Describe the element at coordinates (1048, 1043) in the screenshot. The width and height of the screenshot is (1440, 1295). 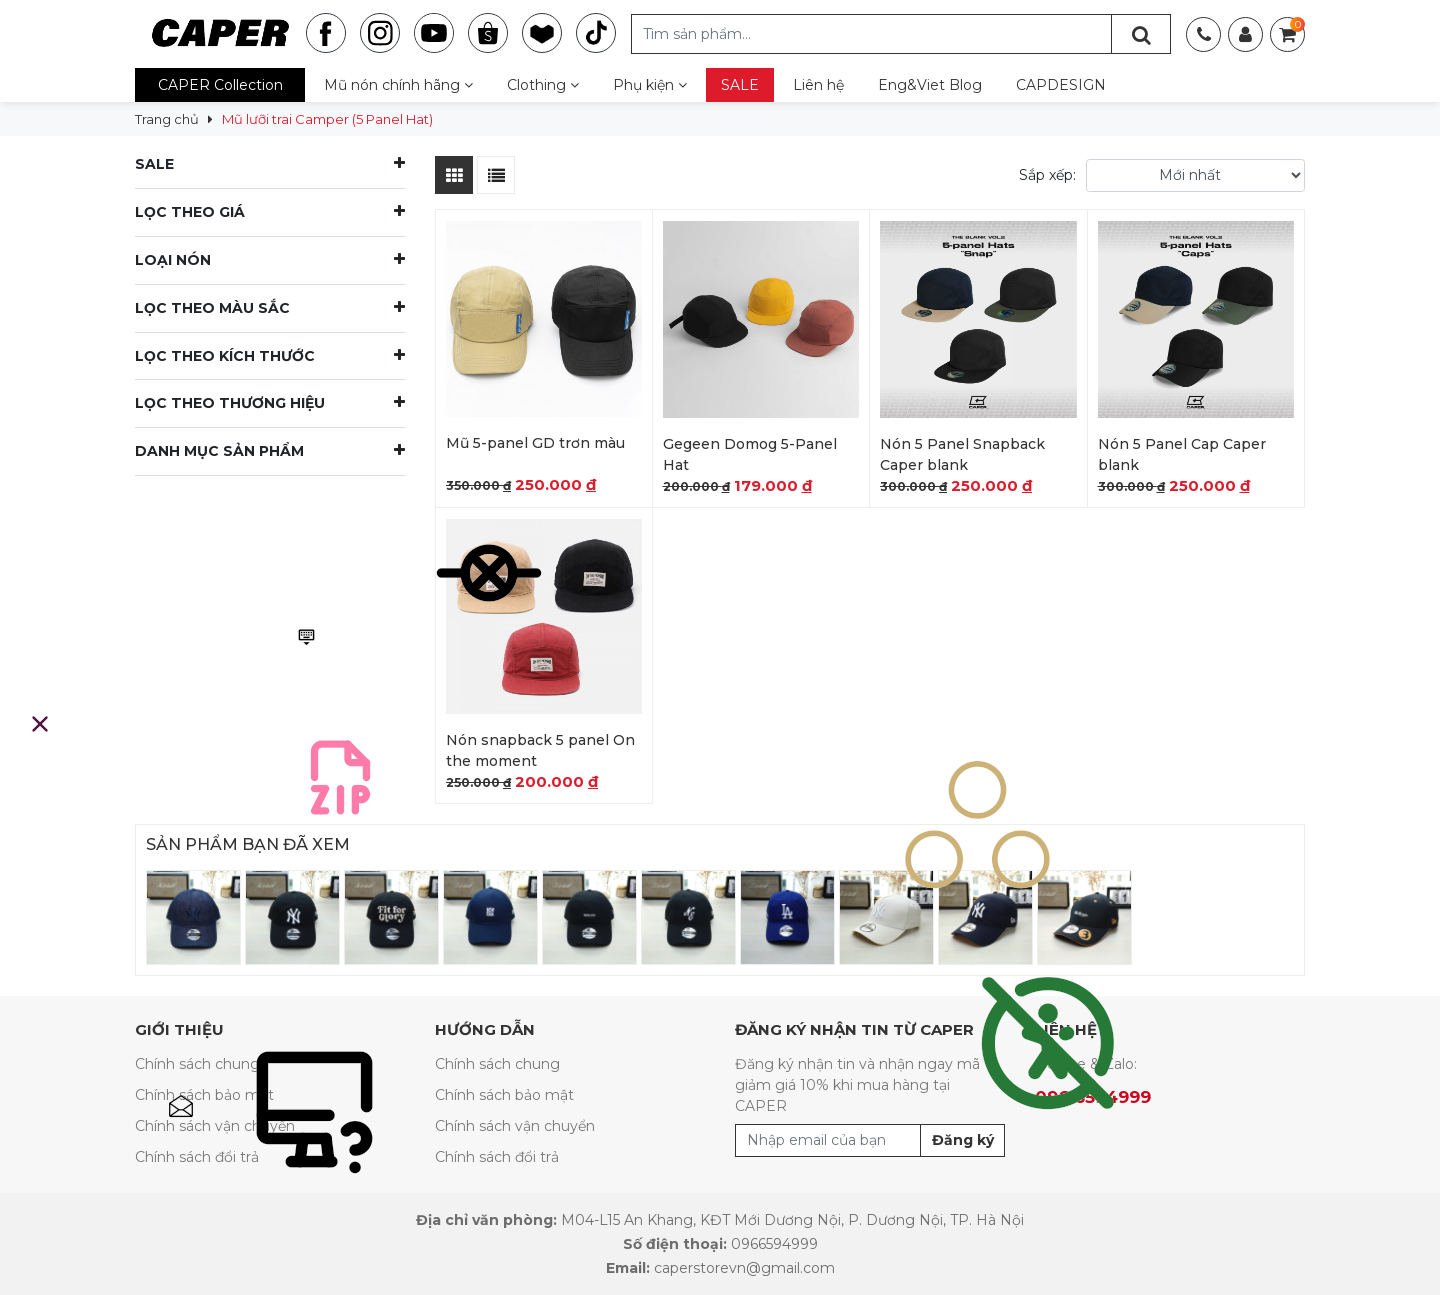
I see `accessibility features disabled` at that location.